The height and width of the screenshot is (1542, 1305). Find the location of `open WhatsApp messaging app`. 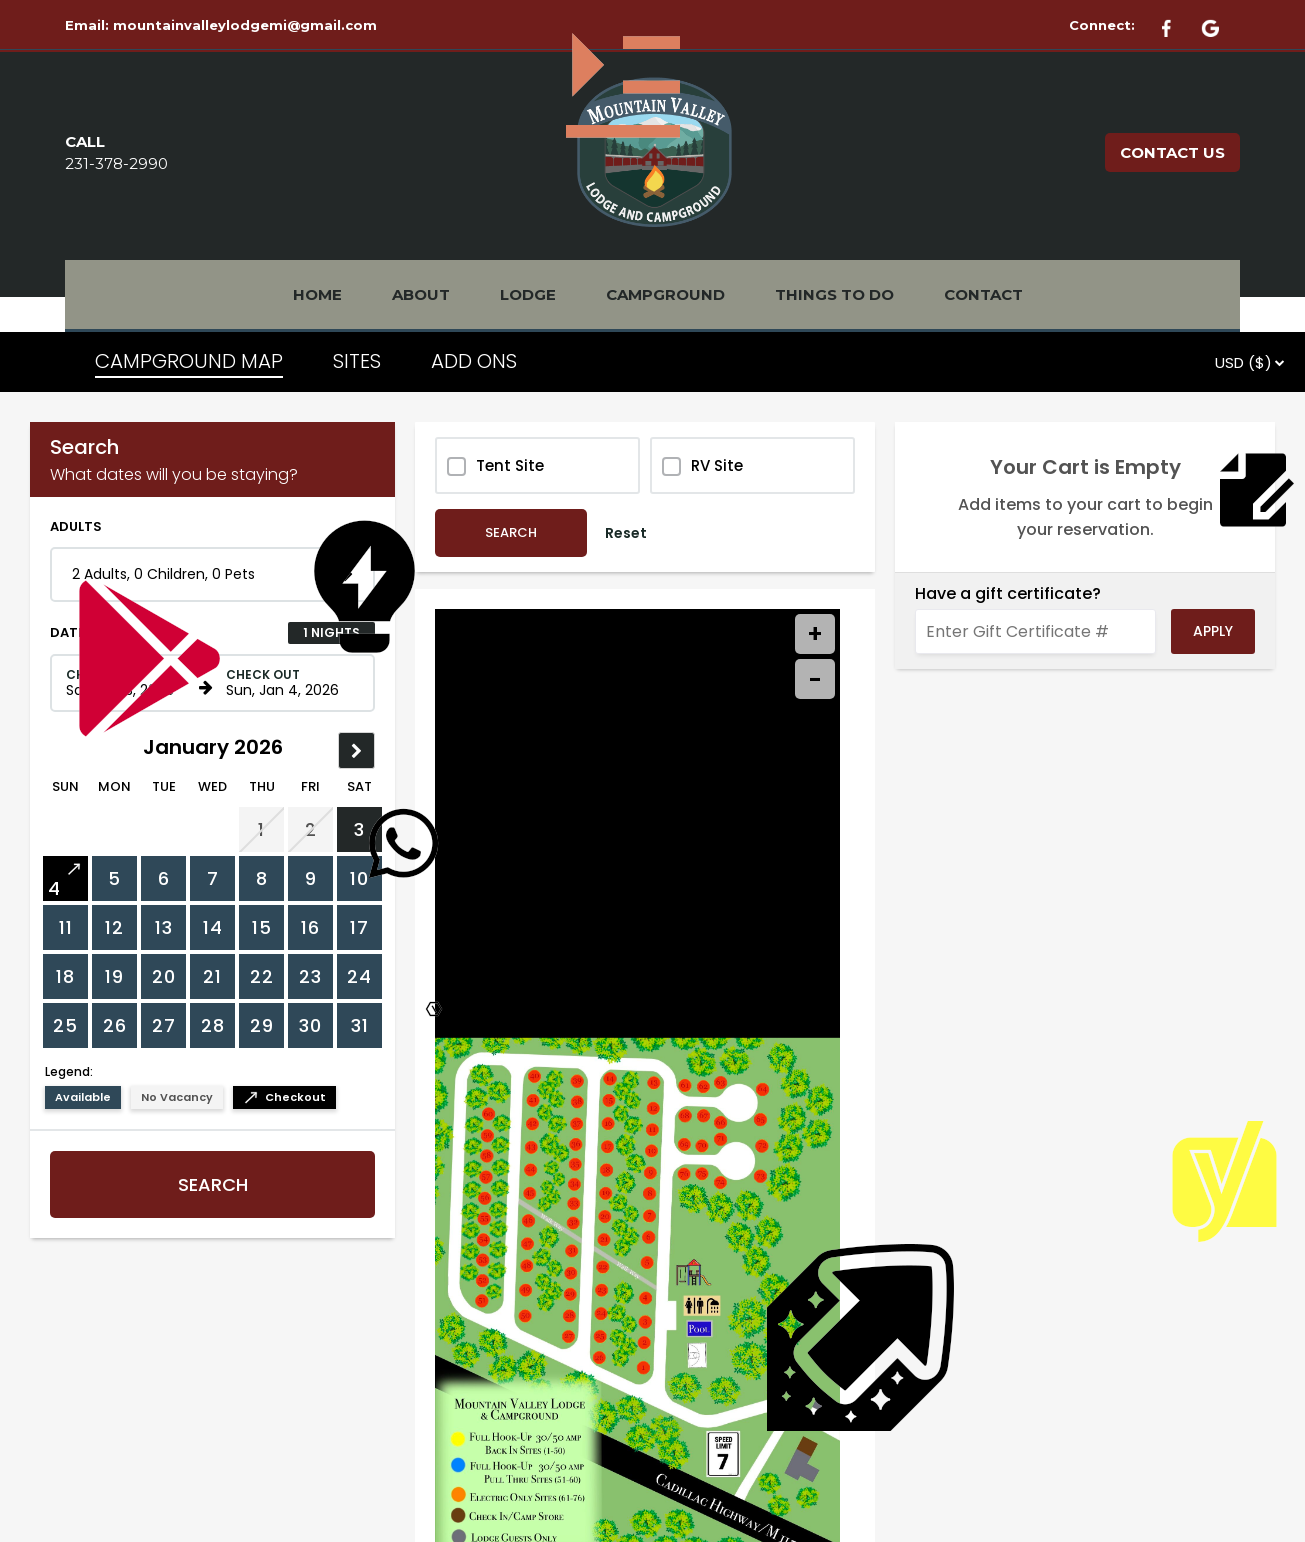

open WhatsApp messaging app is located at coordinates (403, 843).